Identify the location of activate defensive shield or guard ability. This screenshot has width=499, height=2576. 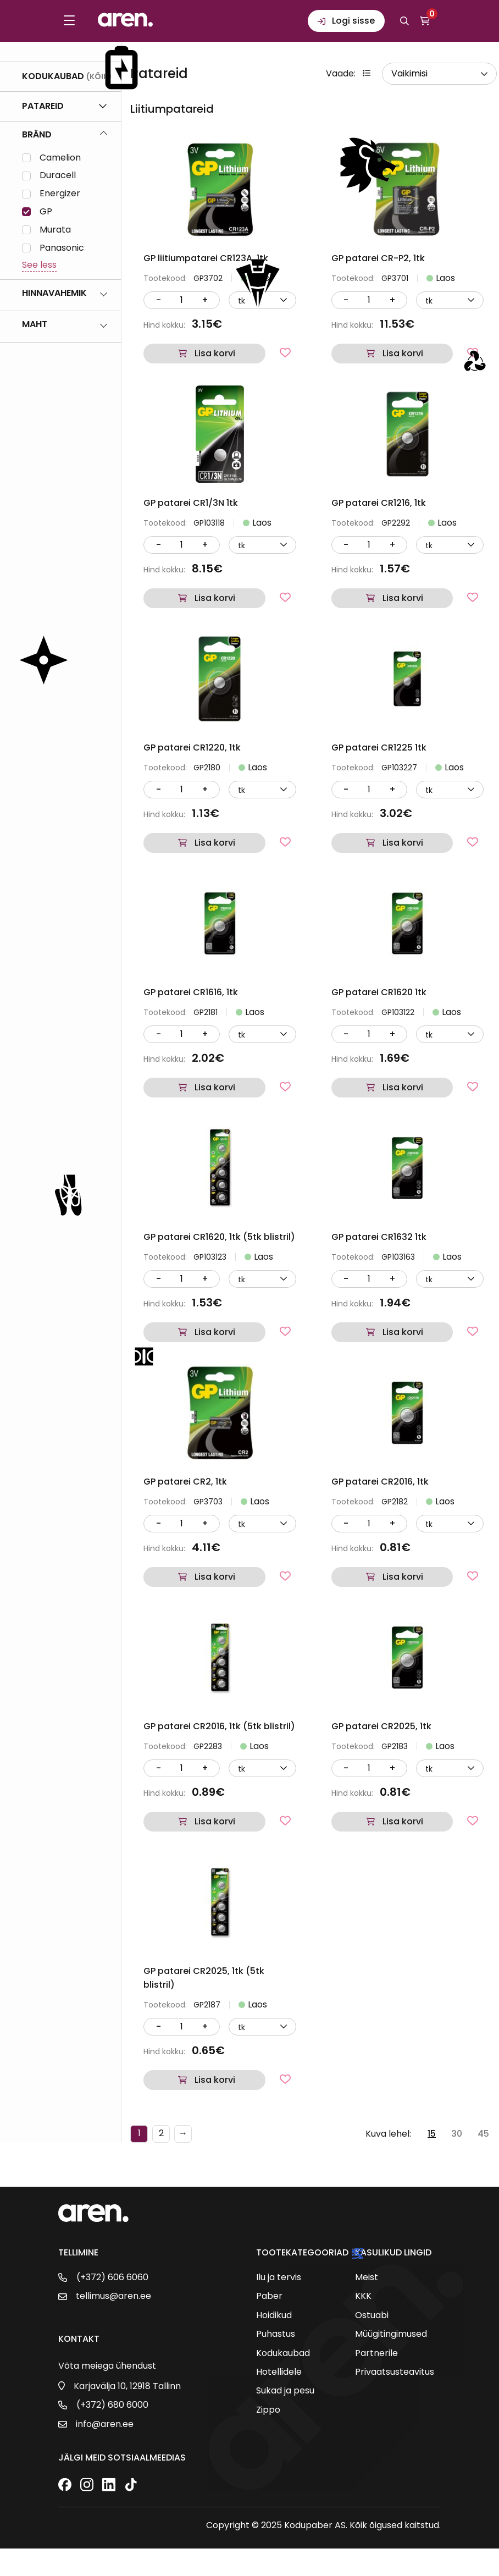
(258, 283).